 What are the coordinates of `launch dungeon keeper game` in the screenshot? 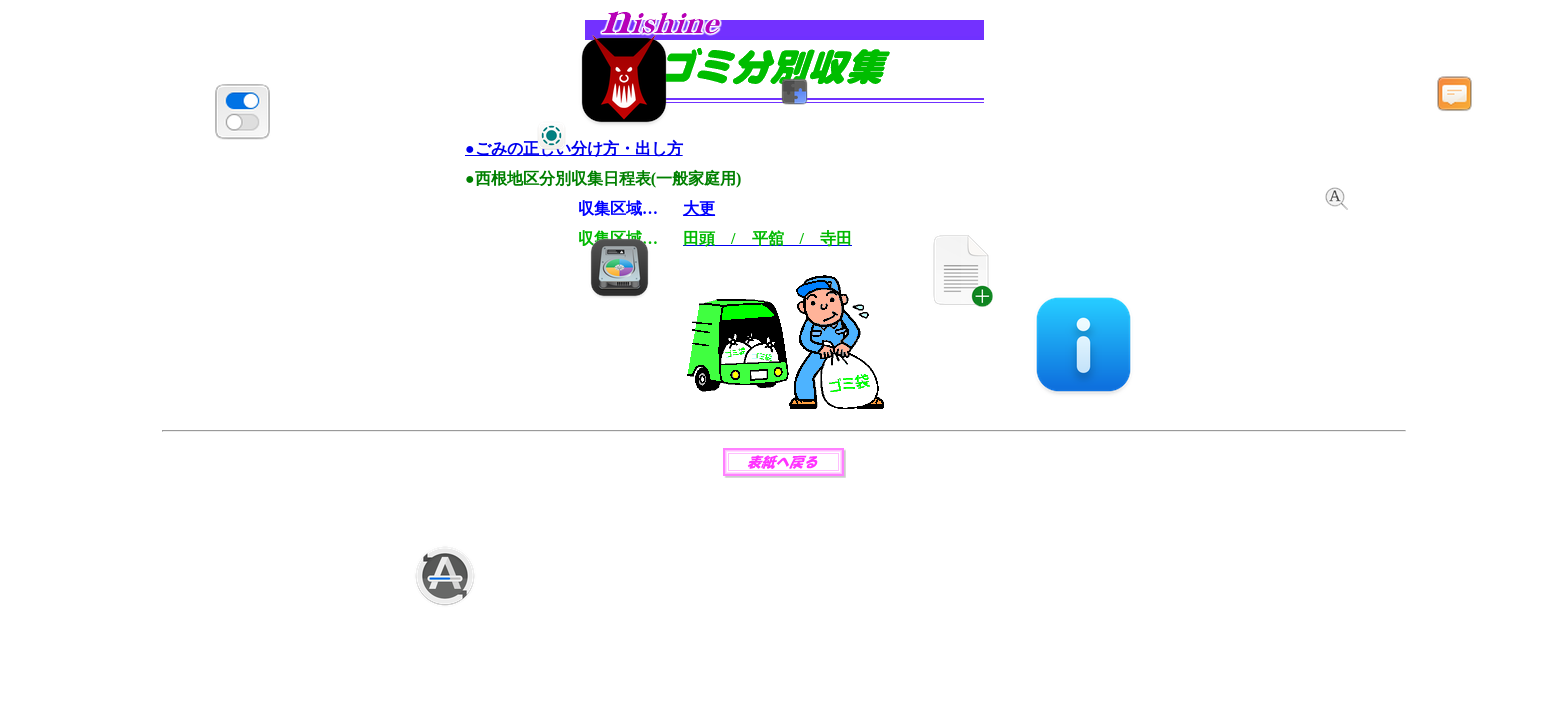 It's located at (624, 80).